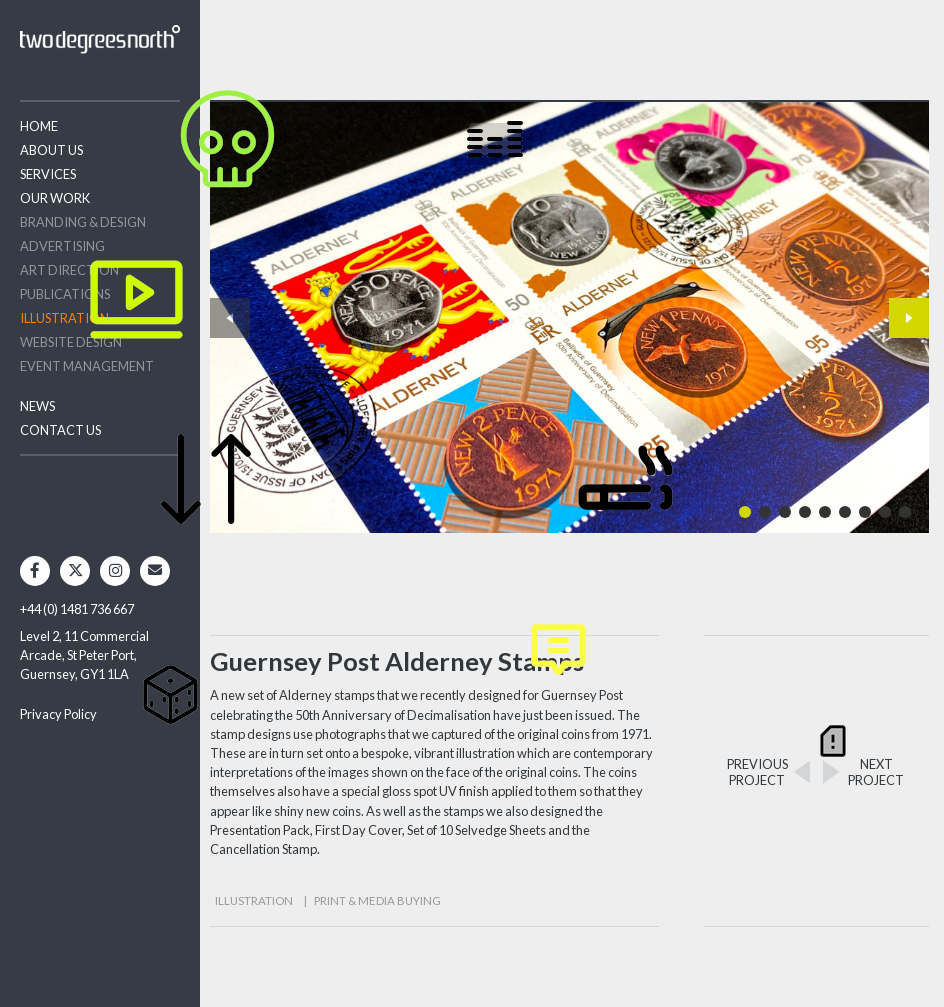 The width and height of the screenshot is (944, 1007). I want to click on sort items in ascending or descending order, so click(206, 479).